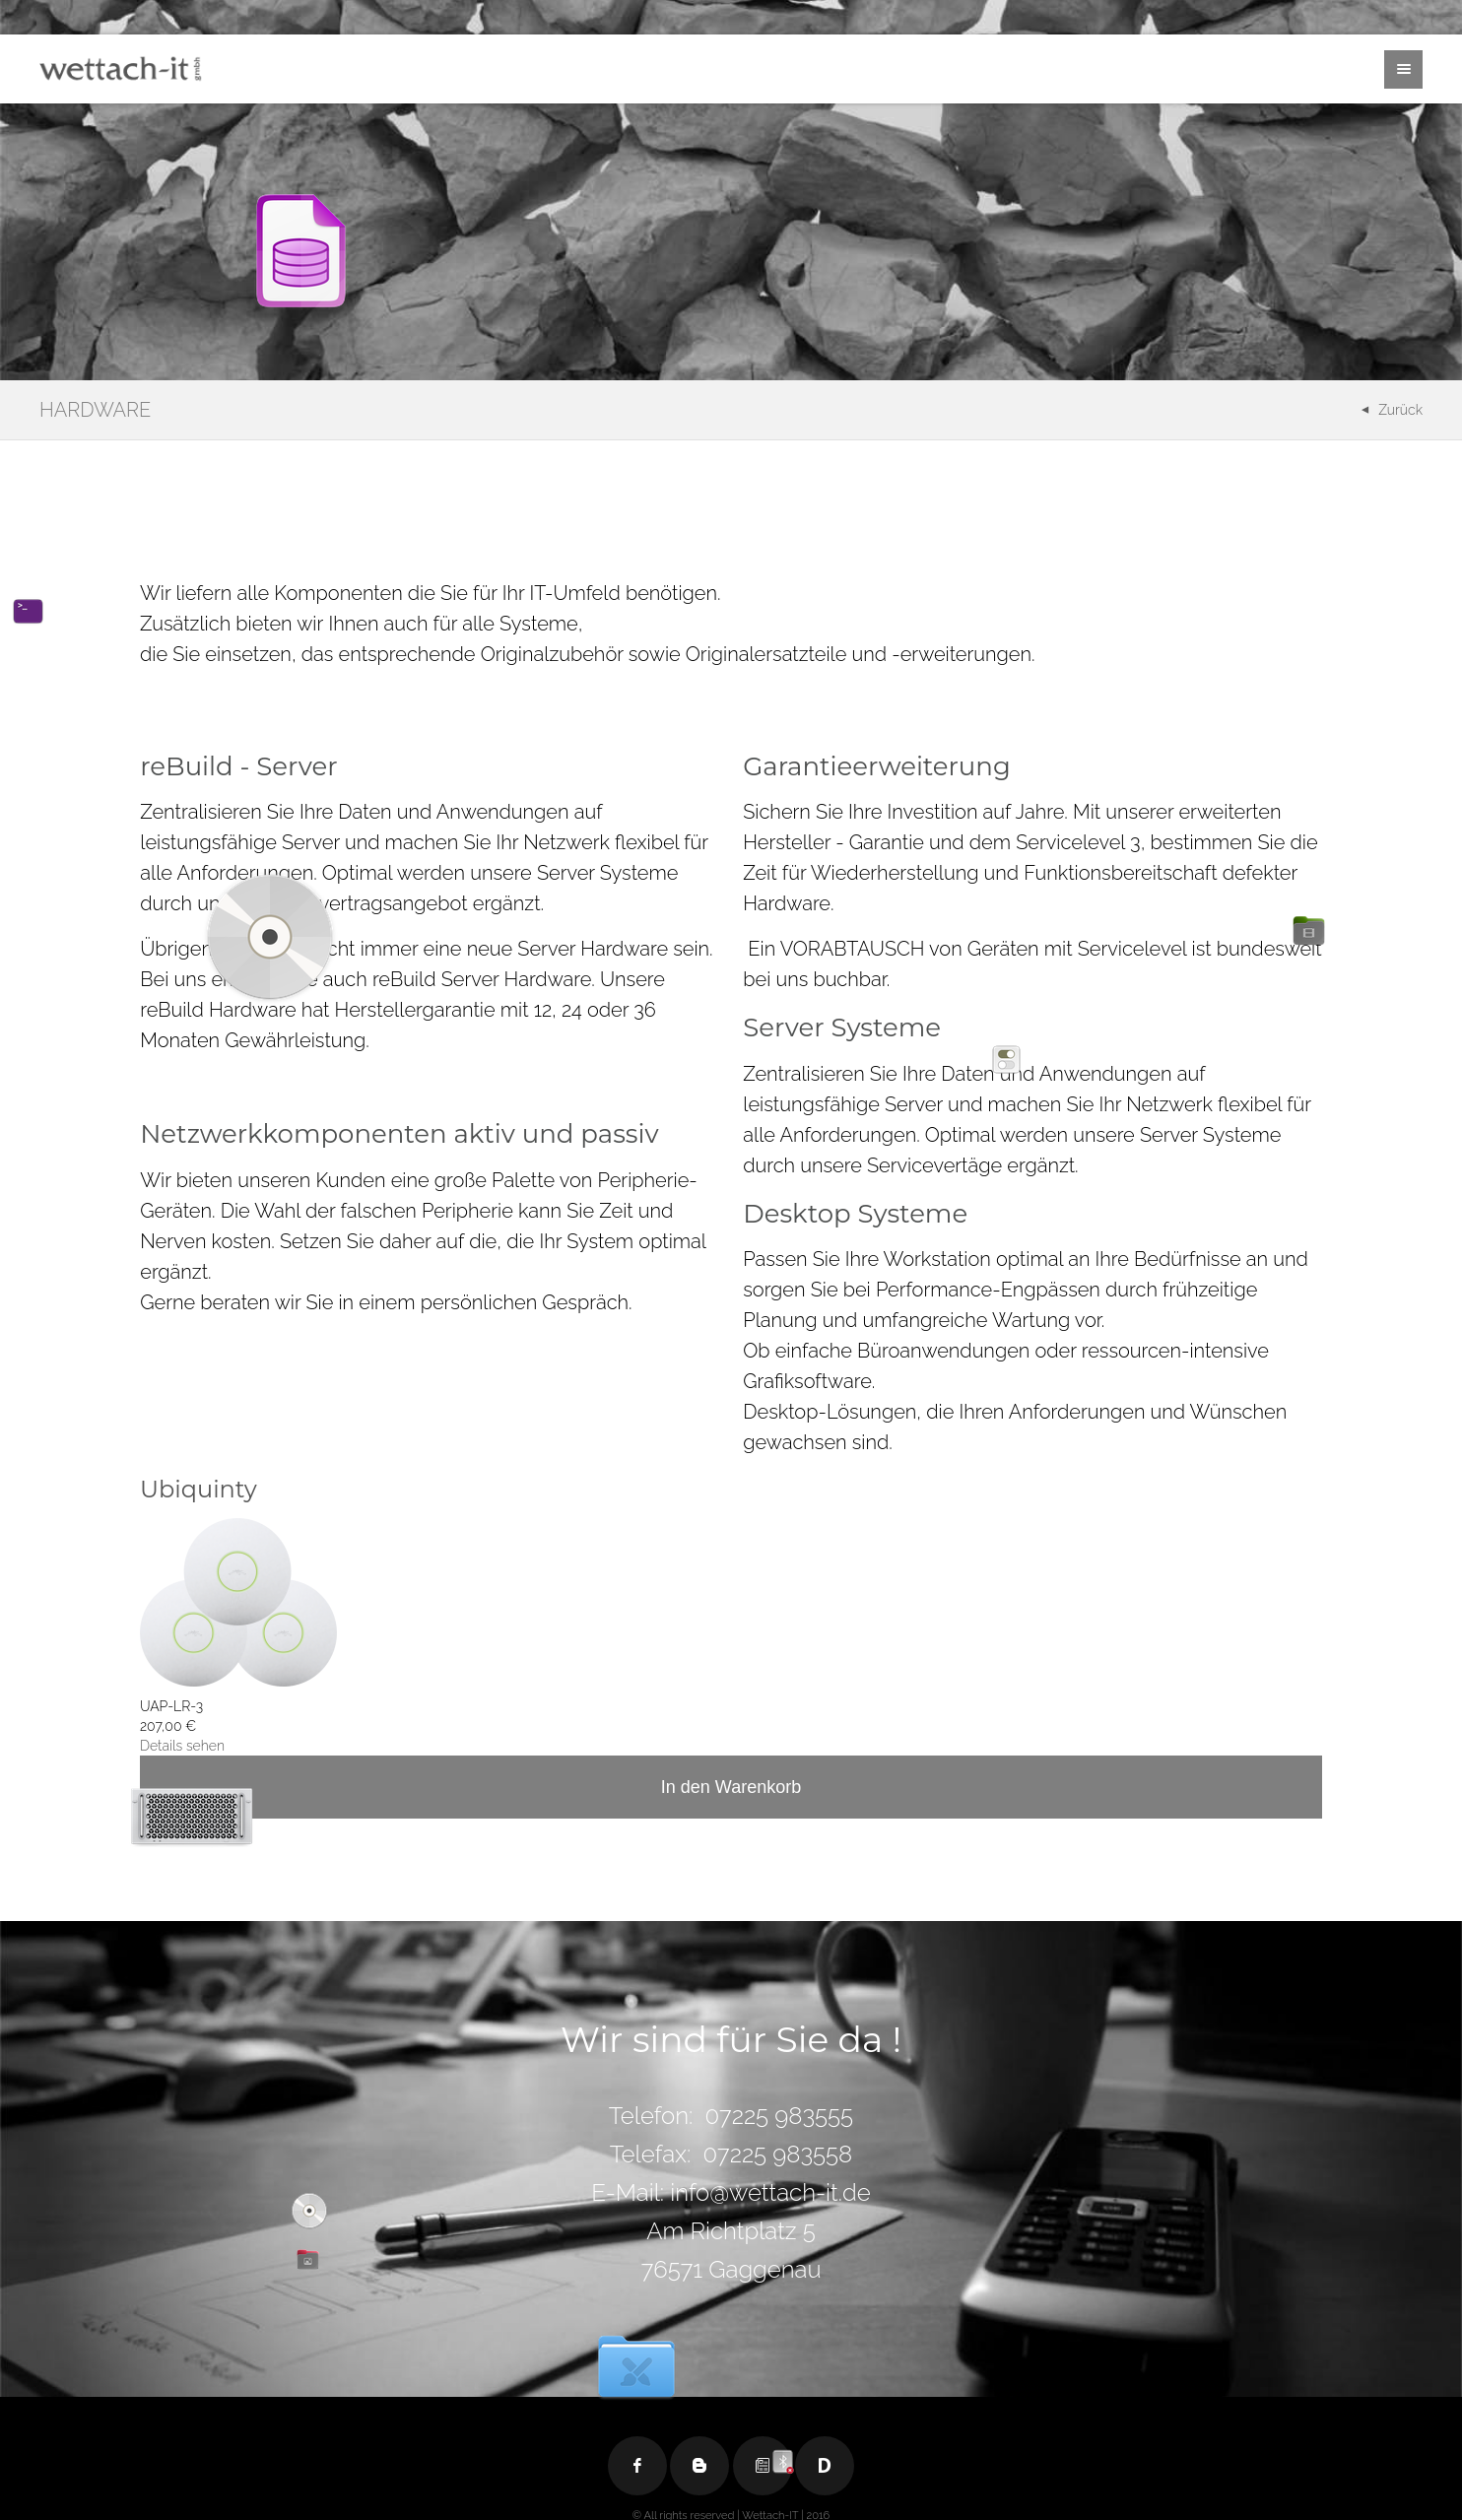 This screenshot has width=1462, height=2520. Describe the element at coordinates (782, 2461) in the screenshot. I see `bluetooth is currently disabled` at that location.